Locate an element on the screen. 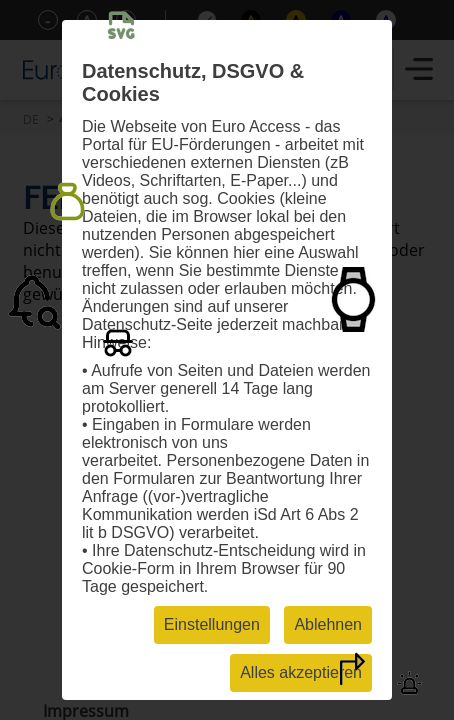 Image resolution: width=454 pixels, height=720 pixels. open an SVG file is located at coordinates (121, 26).